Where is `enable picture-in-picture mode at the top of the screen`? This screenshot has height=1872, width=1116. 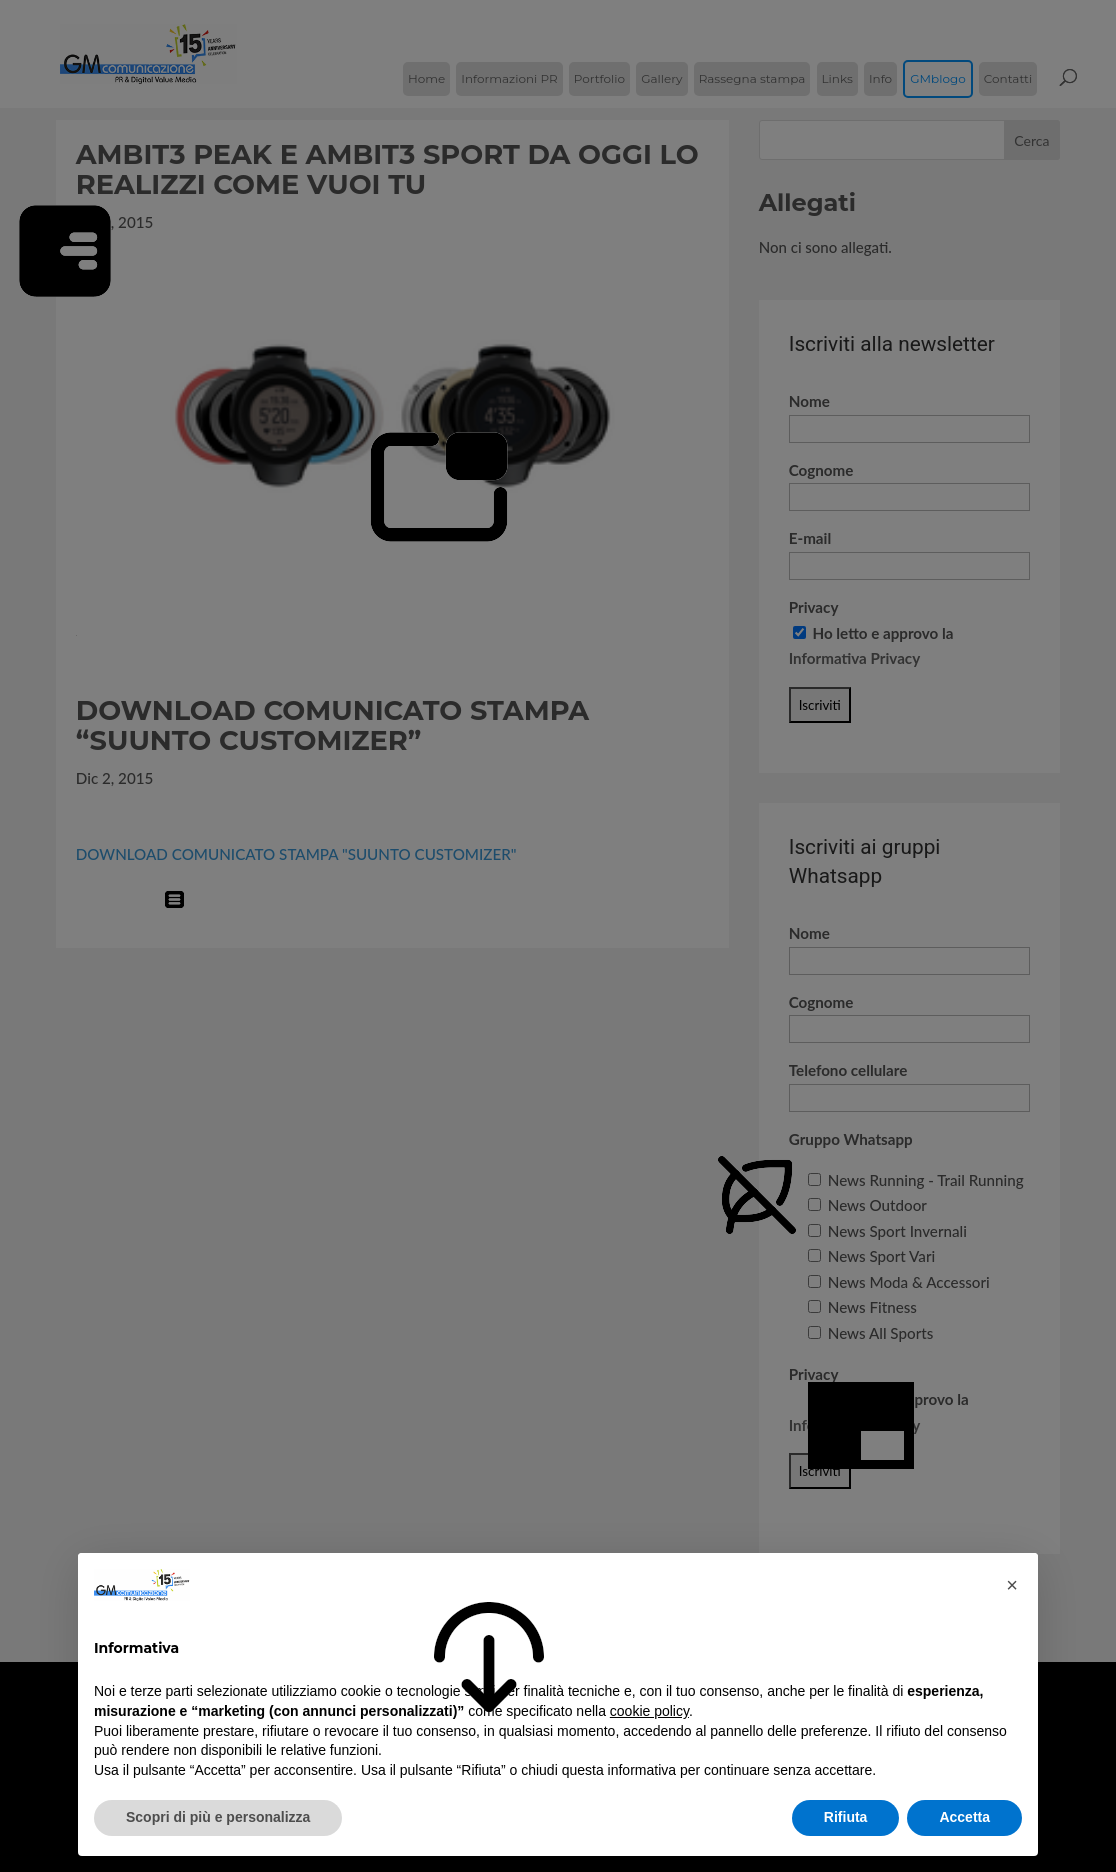 enable picture-in-picture mode at the top of the screen is located at coordinates (439, 487).